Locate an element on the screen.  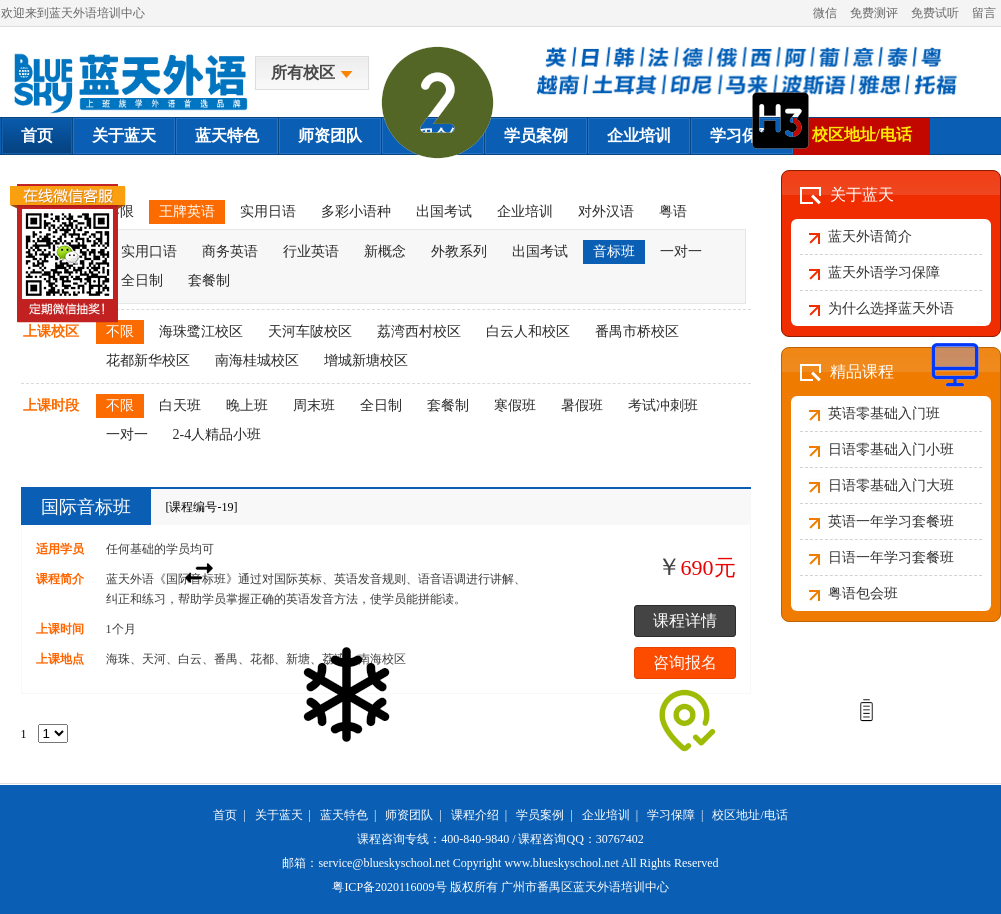
indicates full battery charge is located at coordinates (866, 710).